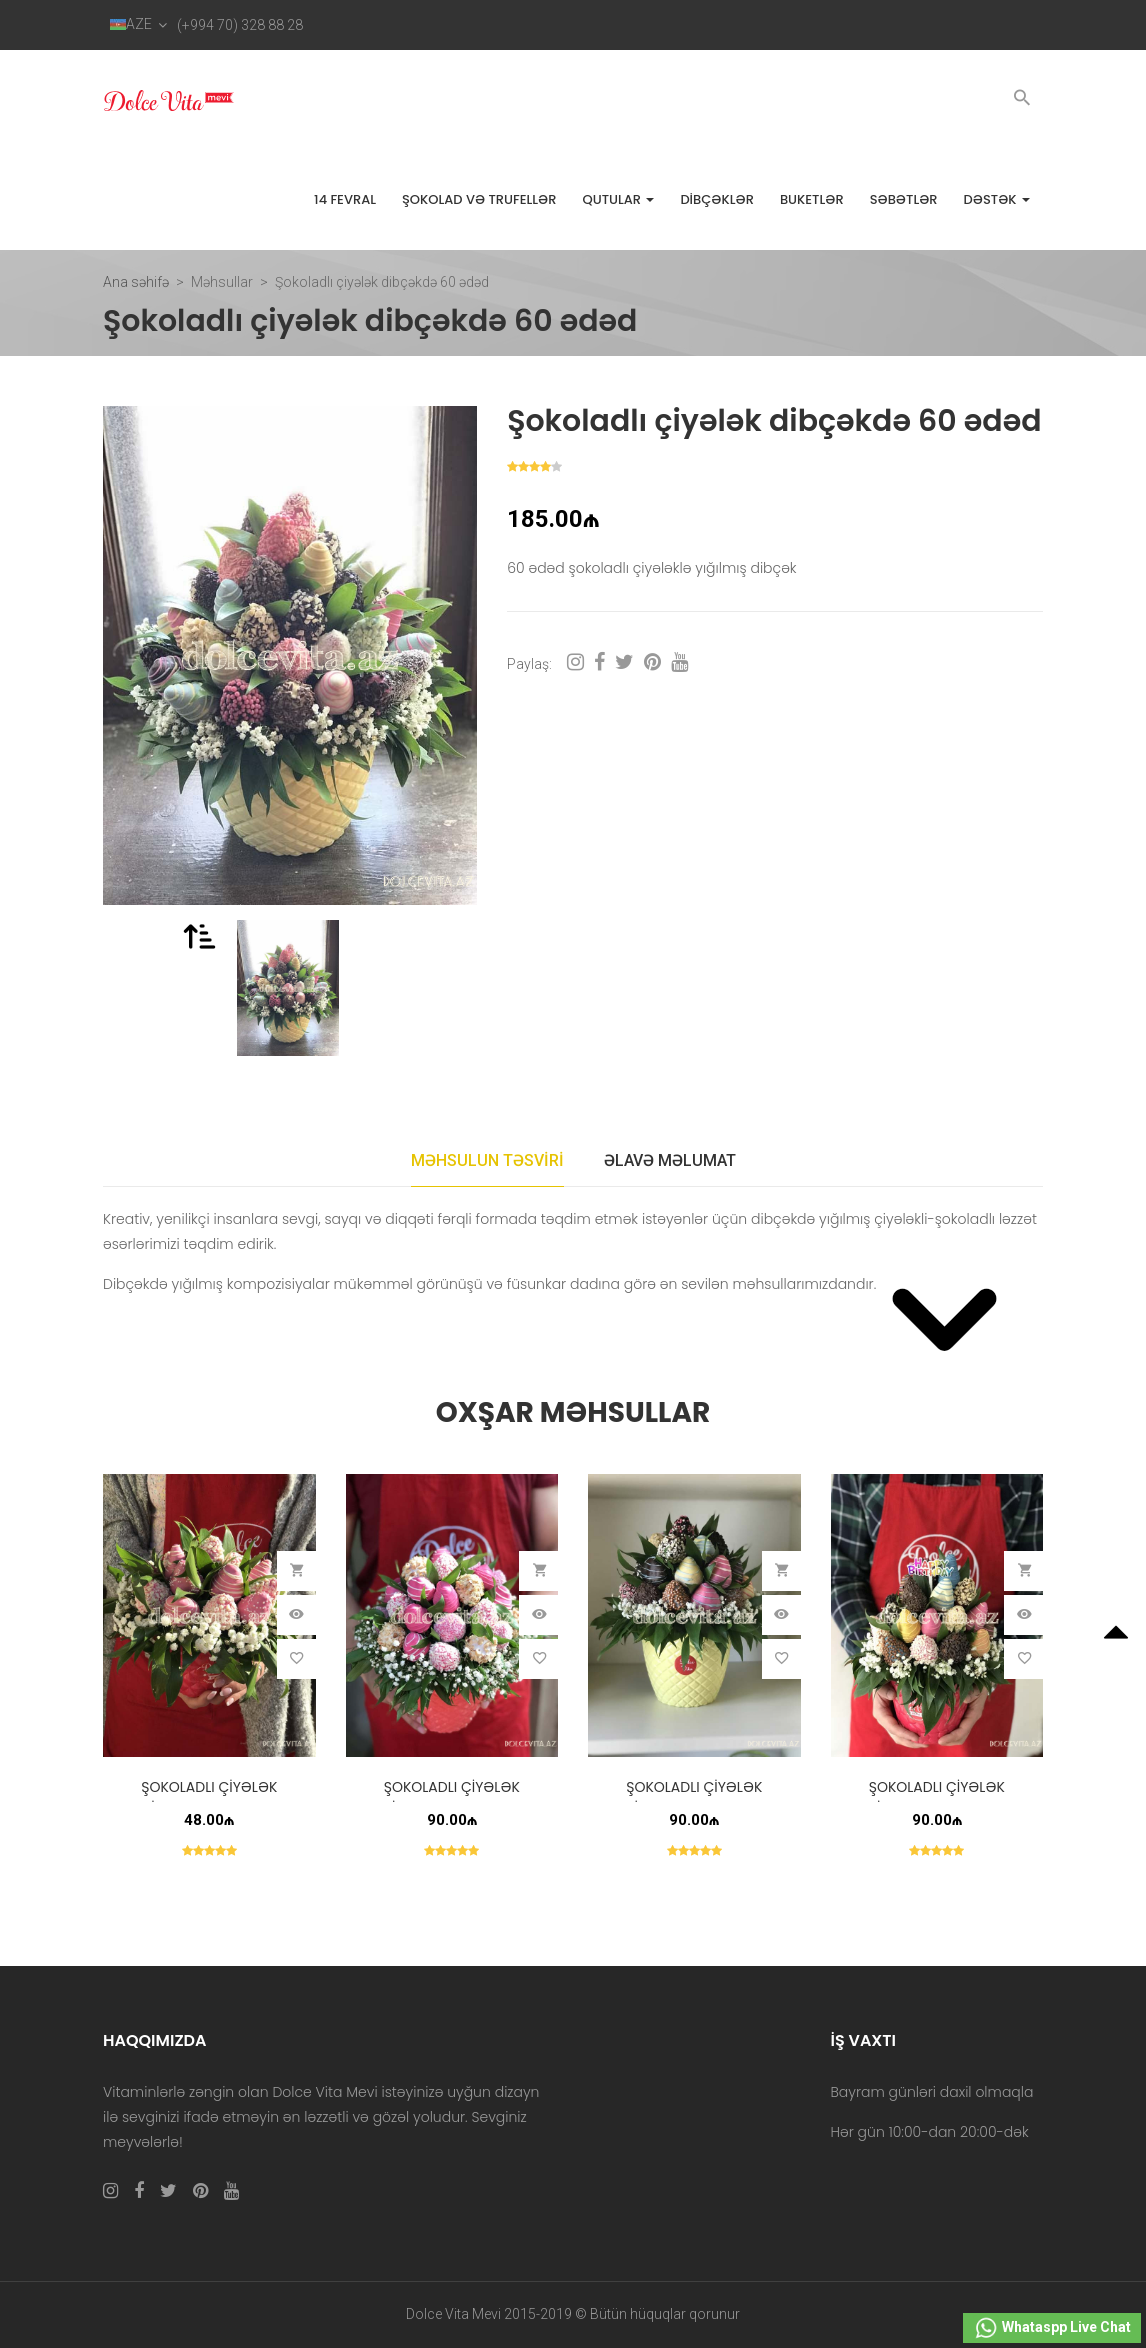 The width and height of the screenshot is (1146, 2348). I want to click on collapse an expanded section, so click(1116, 1632).